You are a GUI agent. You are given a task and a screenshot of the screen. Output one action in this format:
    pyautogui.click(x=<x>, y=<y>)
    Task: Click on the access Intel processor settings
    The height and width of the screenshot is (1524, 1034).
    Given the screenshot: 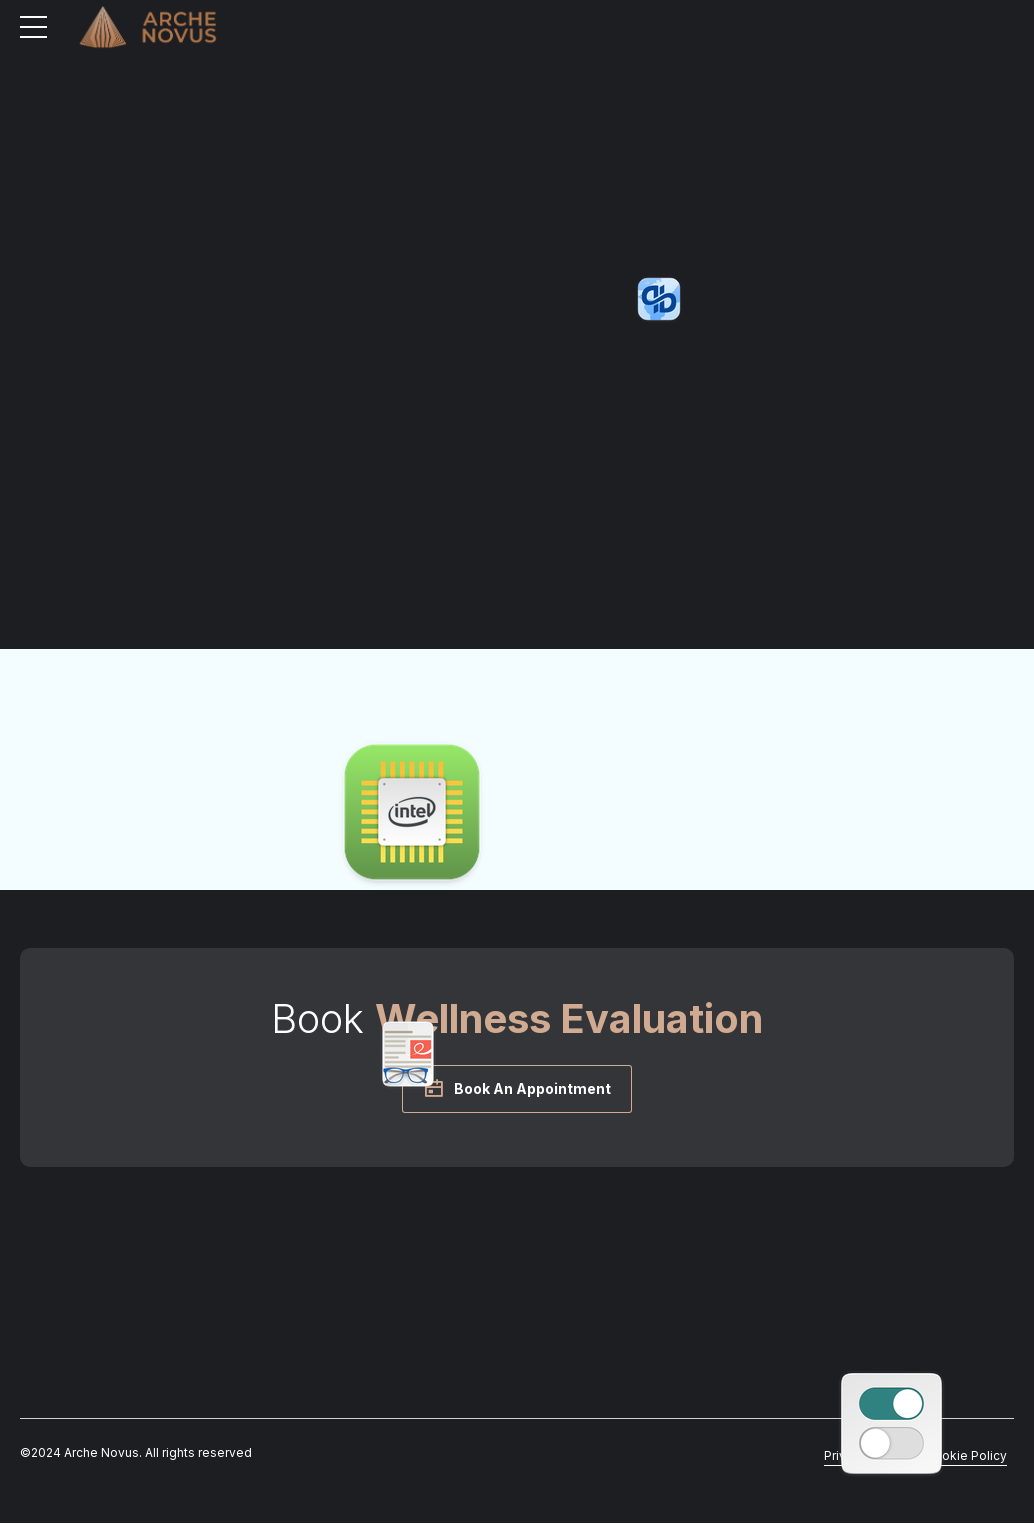 What is the action you would take?
    pyautogui.click(x=412, y=812)
    